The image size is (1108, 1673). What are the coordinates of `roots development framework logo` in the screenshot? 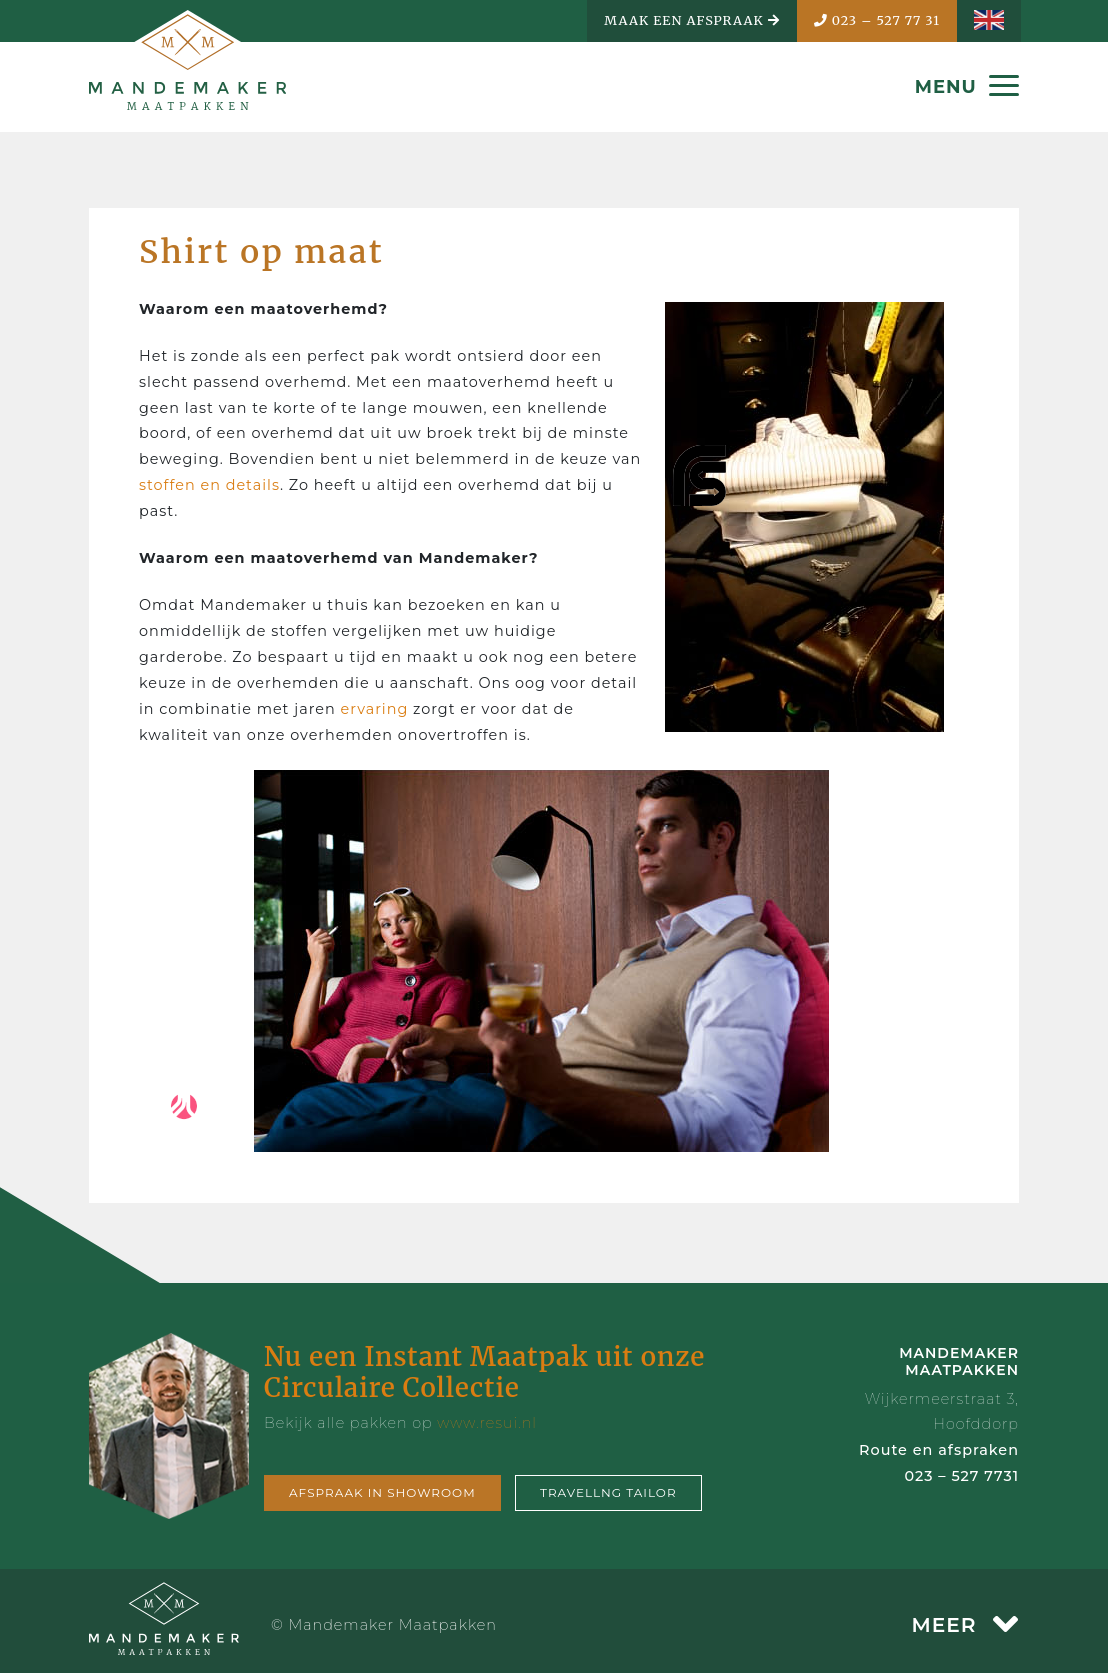 It's located at (184, 1107).